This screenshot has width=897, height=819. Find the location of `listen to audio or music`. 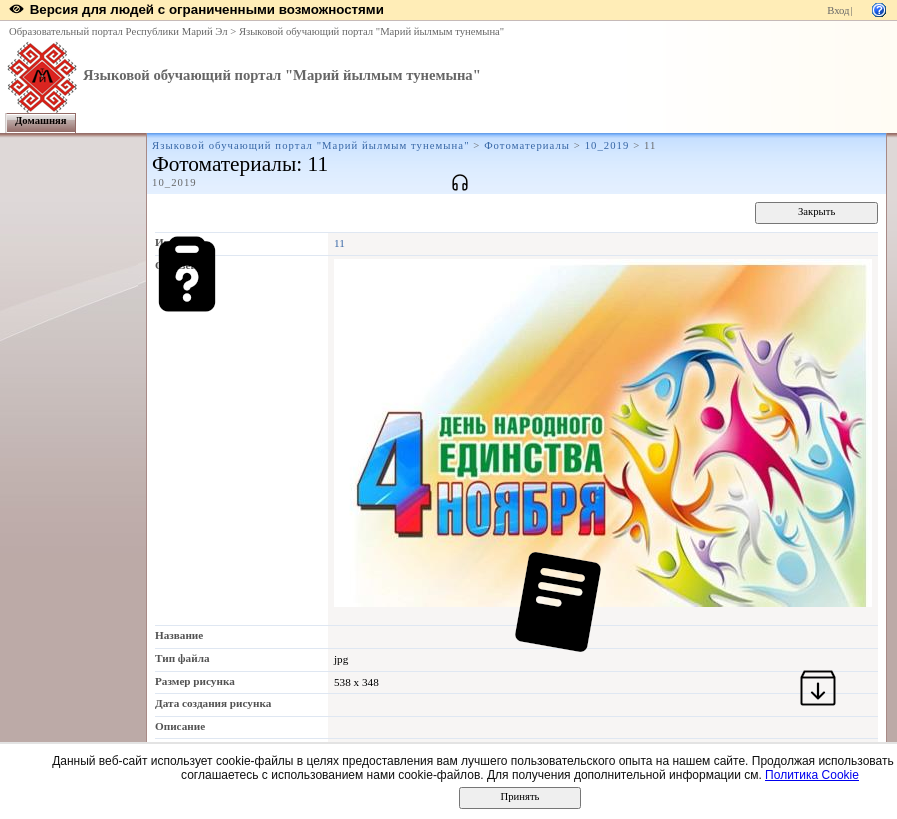

listen to audio or music is located at coordinates (460, 183).